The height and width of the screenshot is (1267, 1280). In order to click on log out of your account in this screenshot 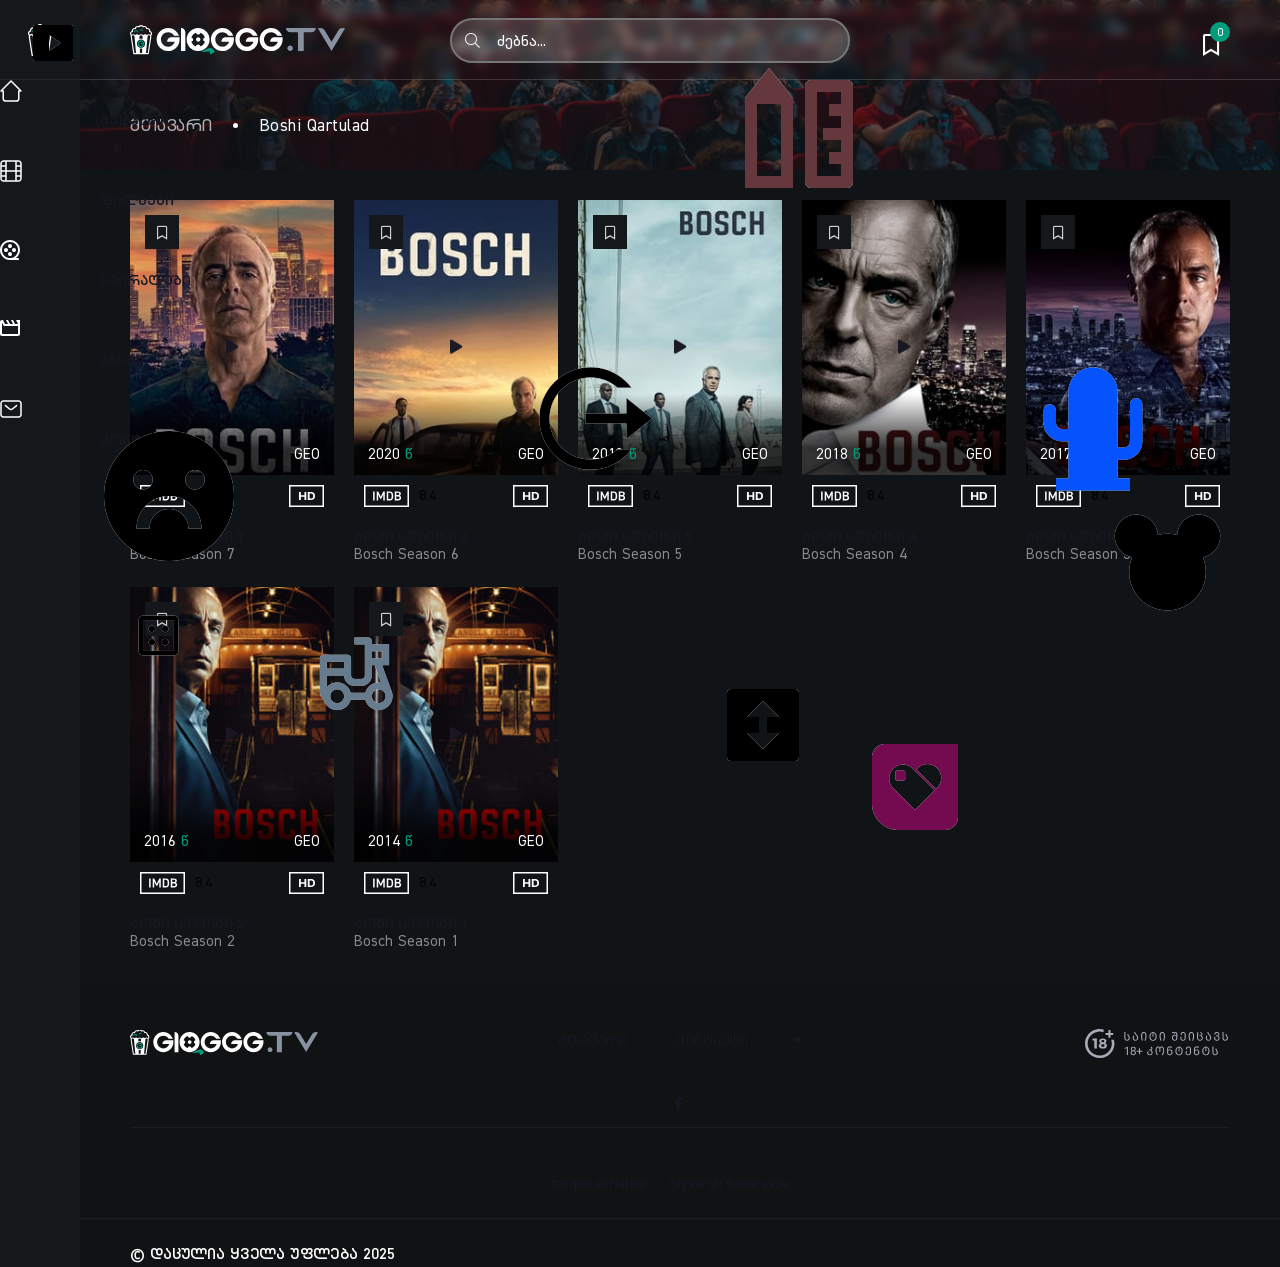, I will do `click(590, 418)`.